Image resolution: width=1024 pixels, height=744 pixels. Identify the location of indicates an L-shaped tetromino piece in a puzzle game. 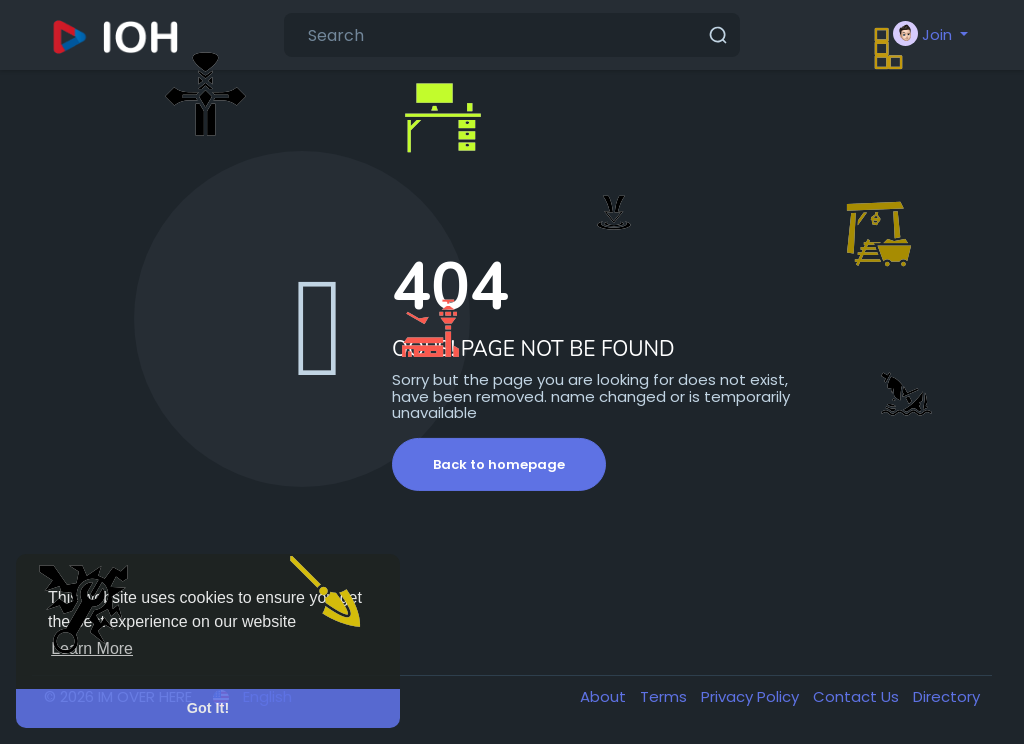
(888, 48).